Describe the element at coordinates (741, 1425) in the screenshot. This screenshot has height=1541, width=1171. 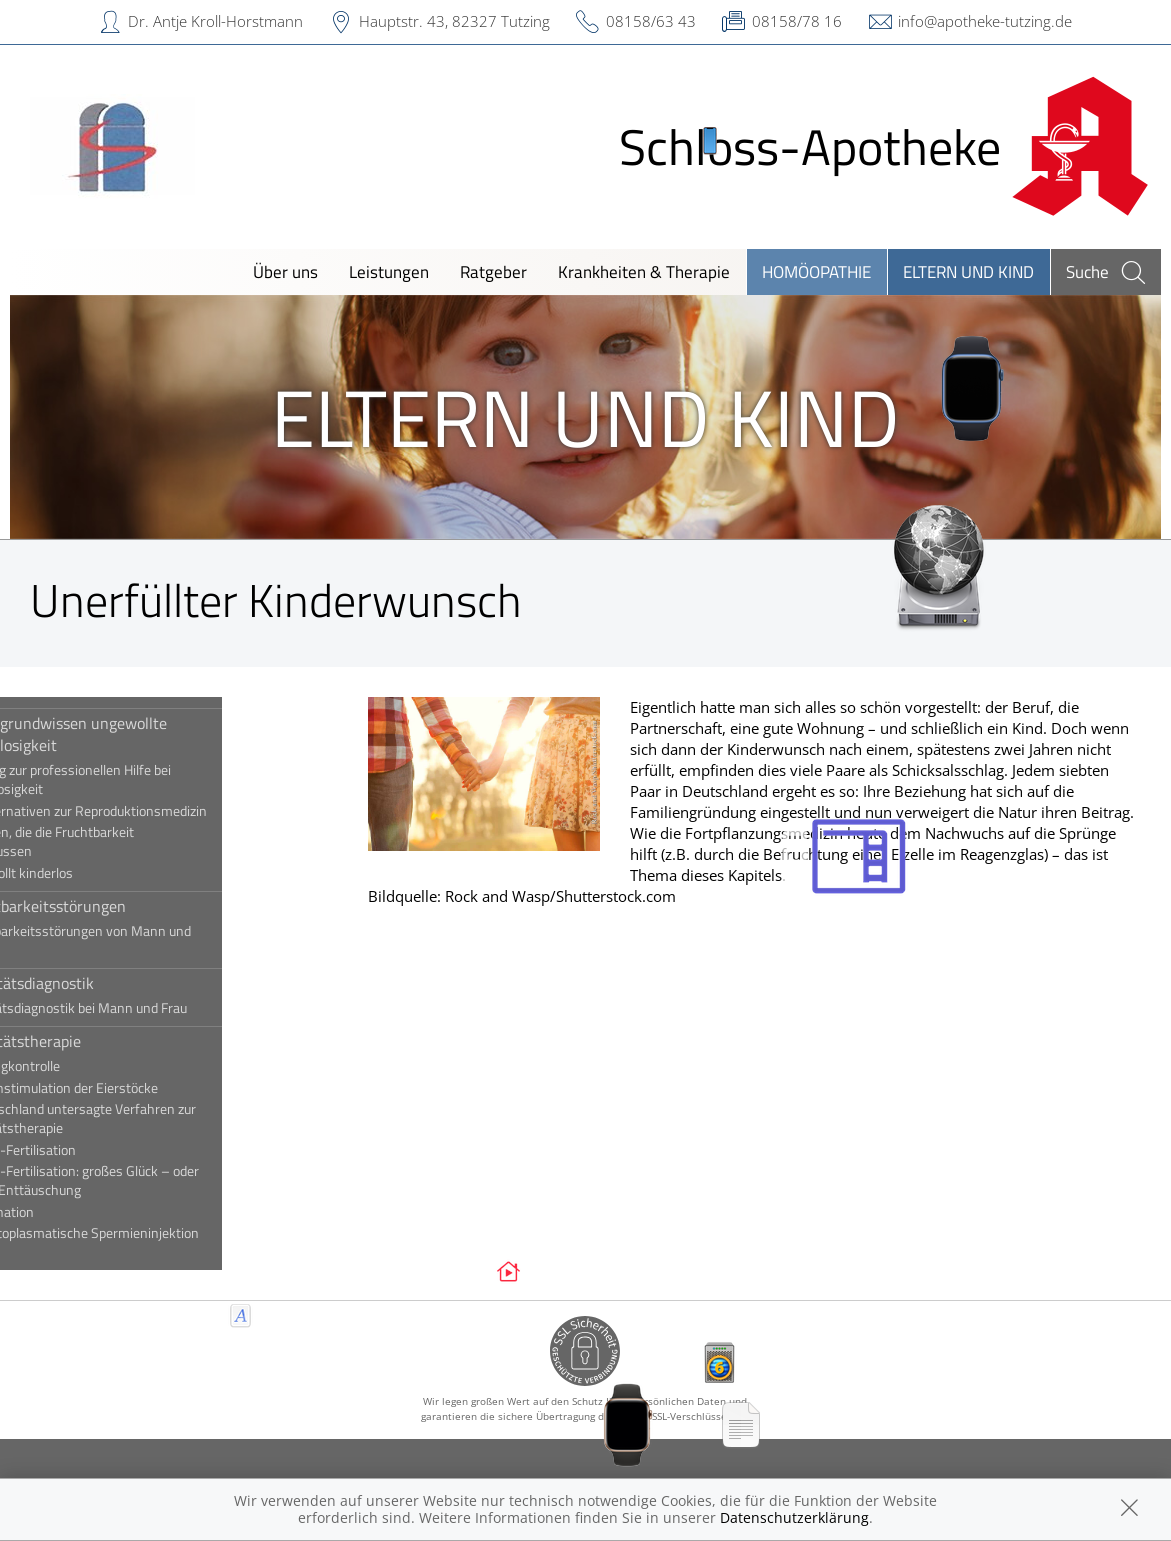
I see `a plain text file` at that location.